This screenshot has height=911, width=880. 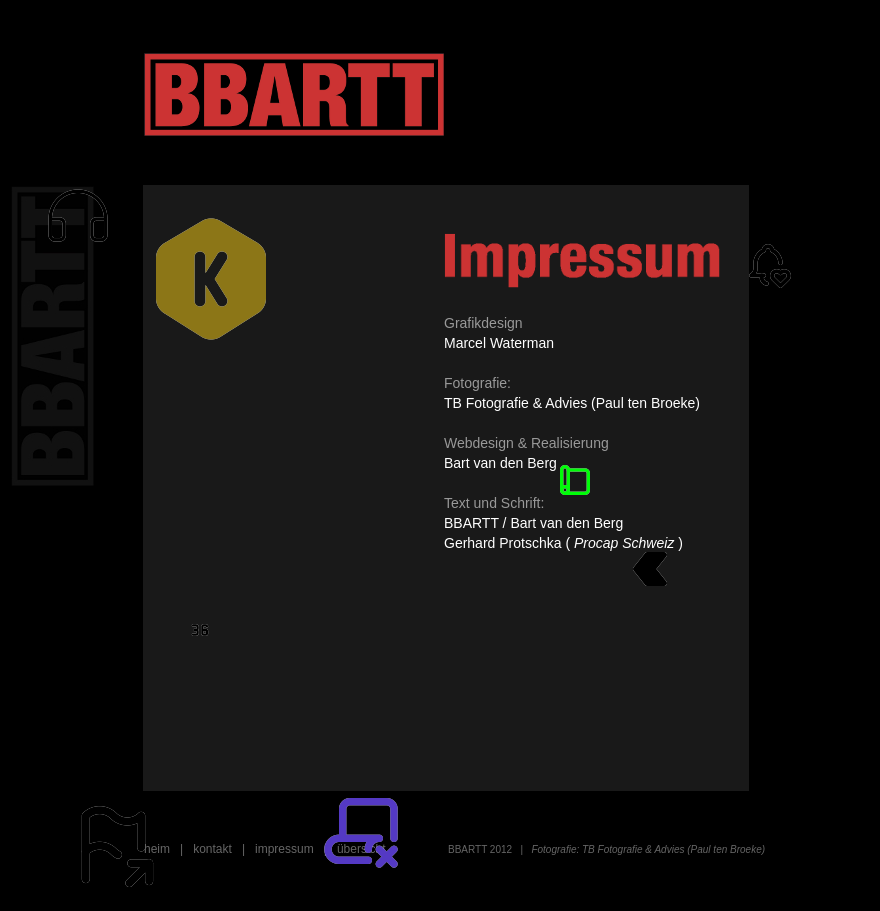 What do you see at coordinates (78, 219) in the screenshot?
I see `listen to audio or music` at bounding box center [78, 219].